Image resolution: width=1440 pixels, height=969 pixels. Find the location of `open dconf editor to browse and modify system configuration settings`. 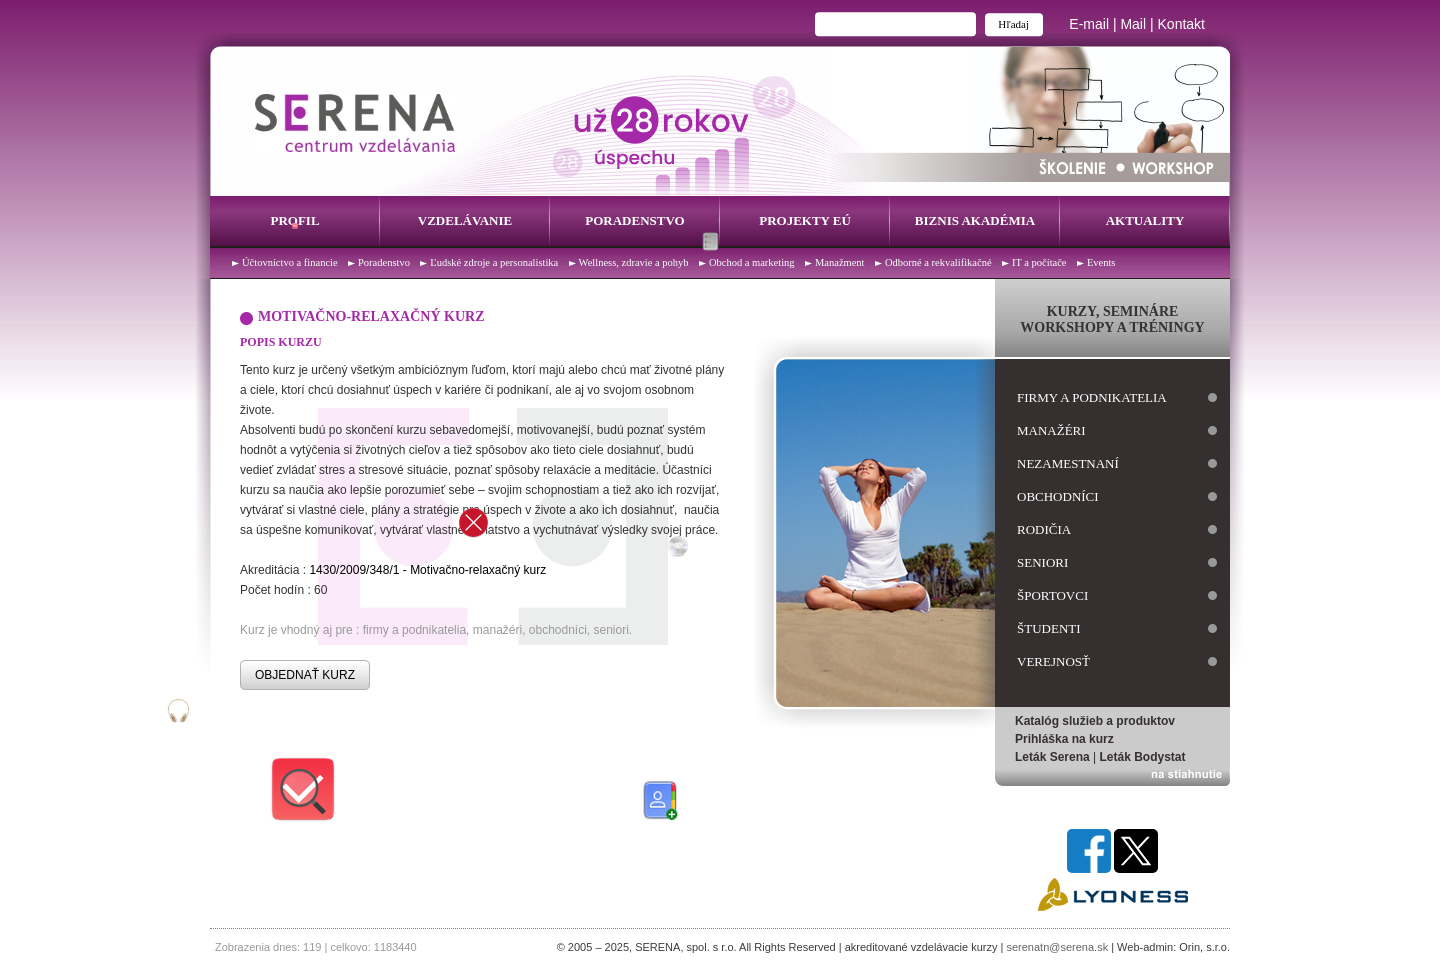

open dconf editor to browse and modify system configuration settings is located at coordinates (303, 789).